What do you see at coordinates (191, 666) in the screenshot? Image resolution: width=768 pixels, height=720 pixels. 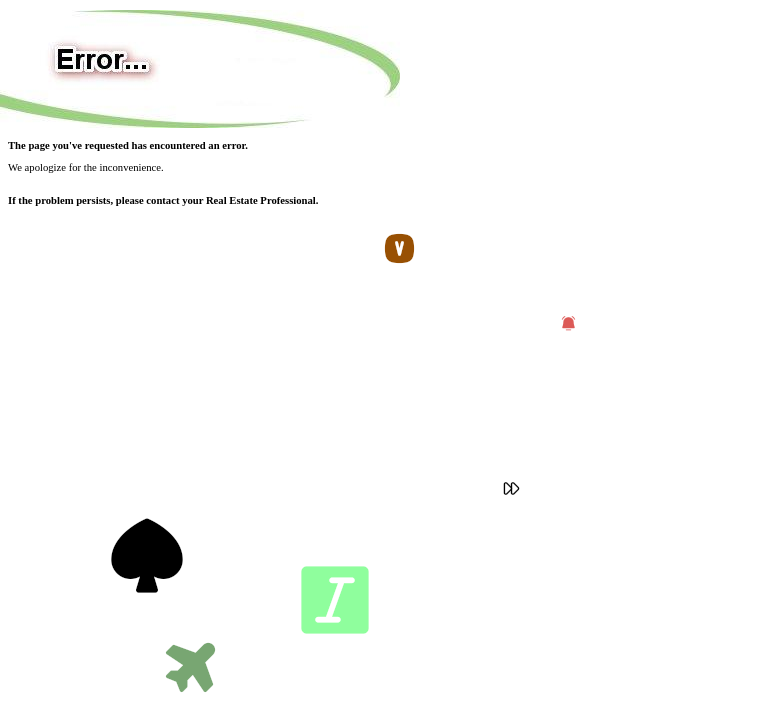 I see `enable airplane mode` at bounding box center [191, 666].